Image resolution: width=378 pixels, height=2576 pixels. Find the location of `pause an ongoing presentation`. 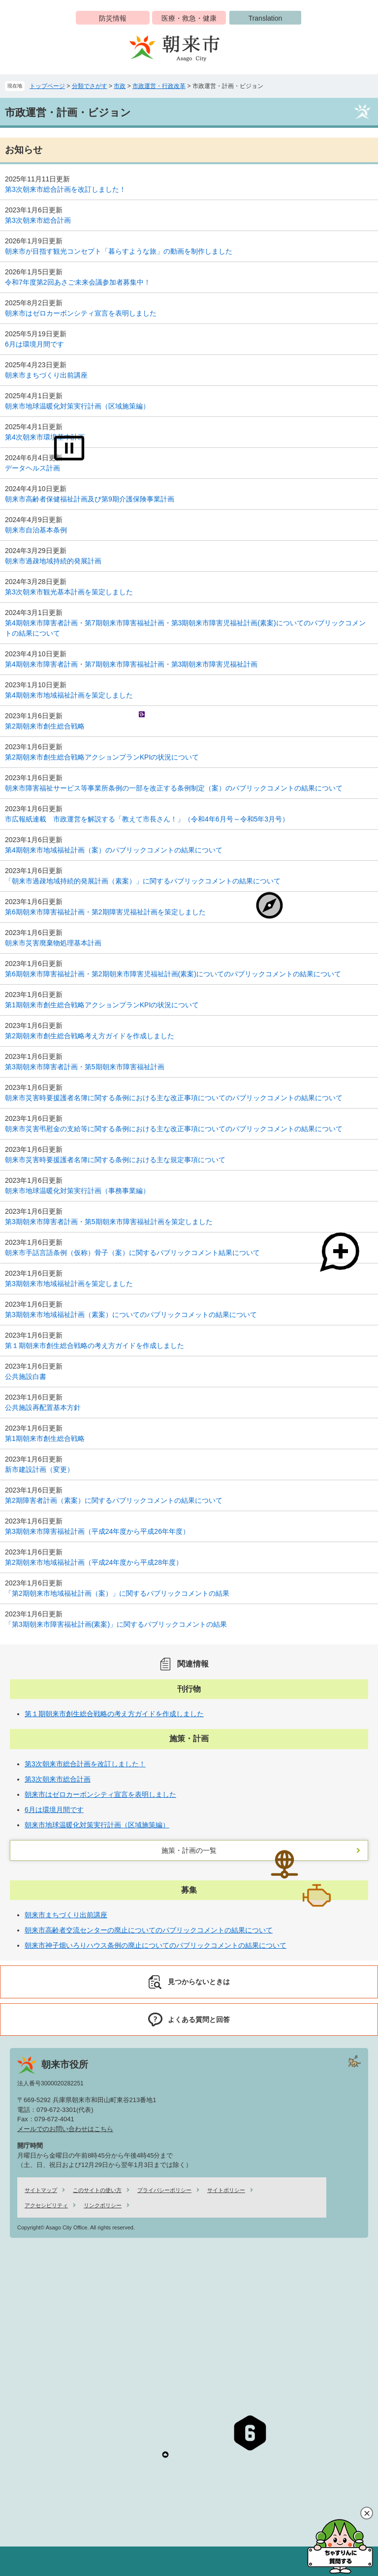

pause an ongoing presentation is located at coordinates (69, 448).